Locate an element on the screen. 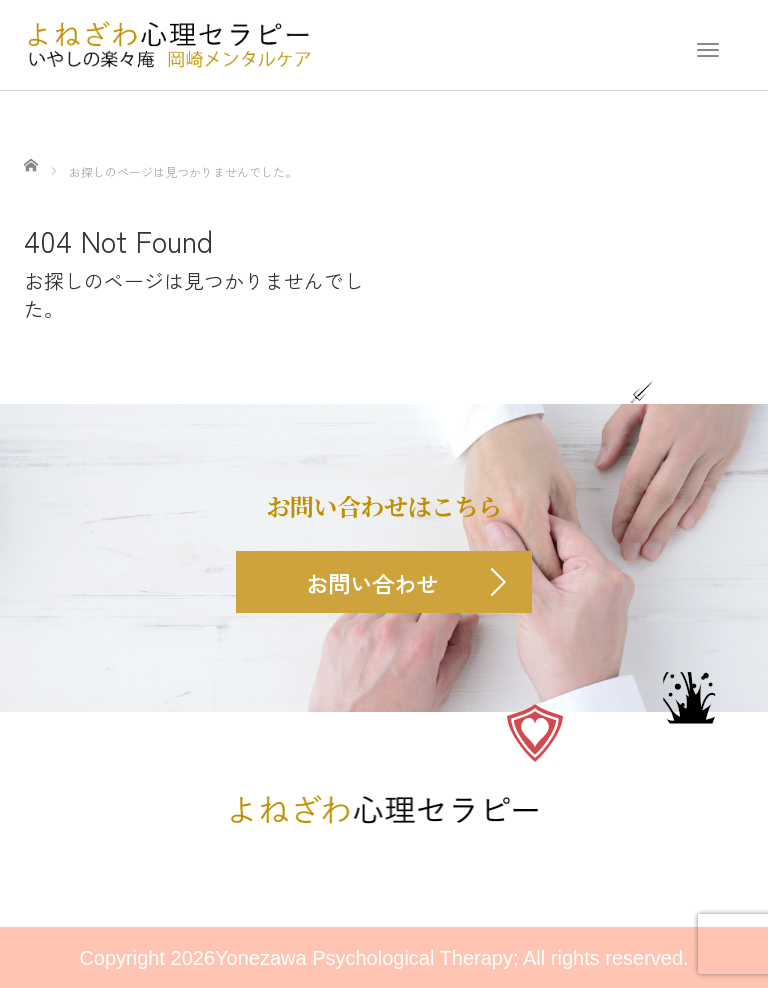  health protection or defensive buff status is located at coordinates (535, 732).